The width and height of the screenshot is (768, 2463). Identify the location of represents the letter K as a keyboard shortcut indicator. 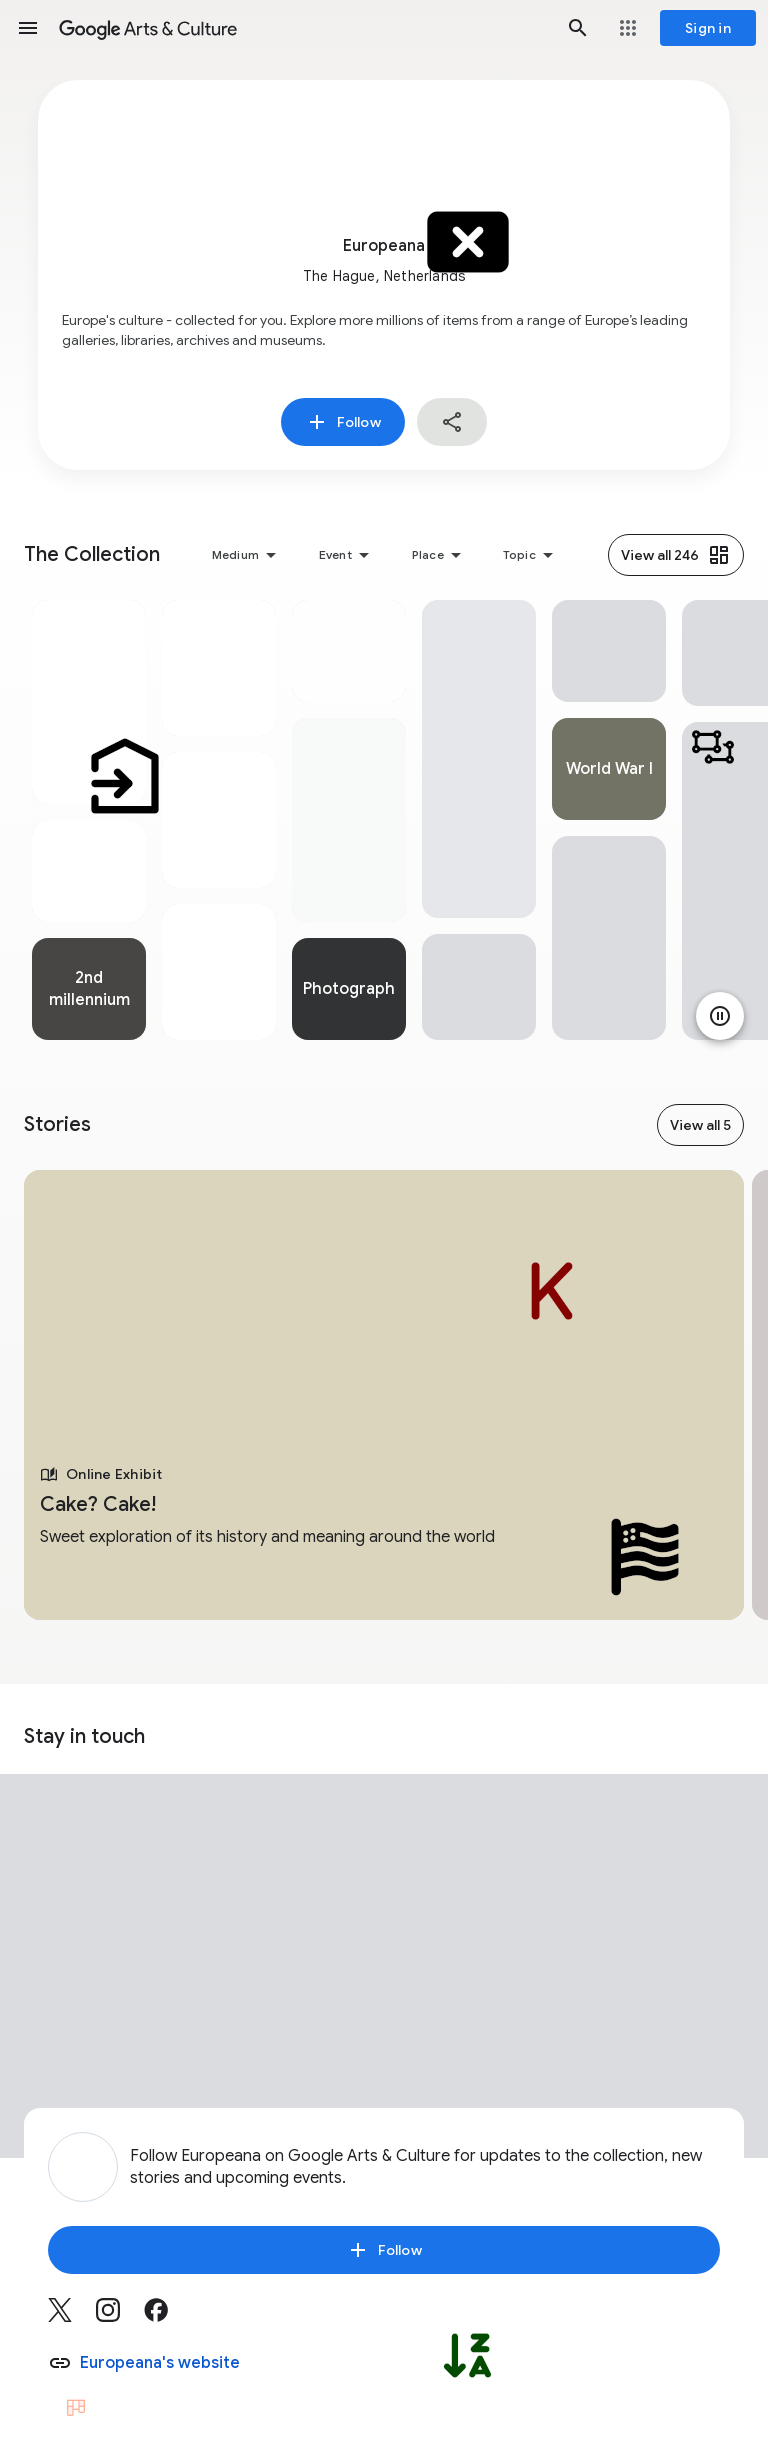
(552, 1291).